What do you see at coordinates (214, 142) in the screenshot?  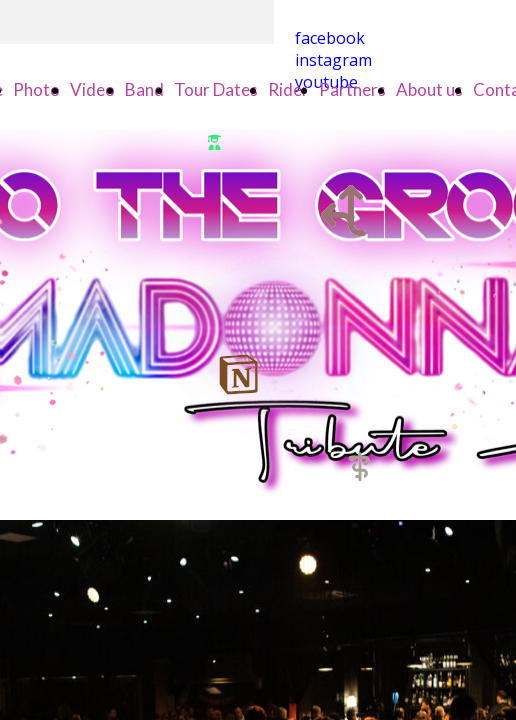 I see `view student or graduate profile` at bounding box center [214, 142].